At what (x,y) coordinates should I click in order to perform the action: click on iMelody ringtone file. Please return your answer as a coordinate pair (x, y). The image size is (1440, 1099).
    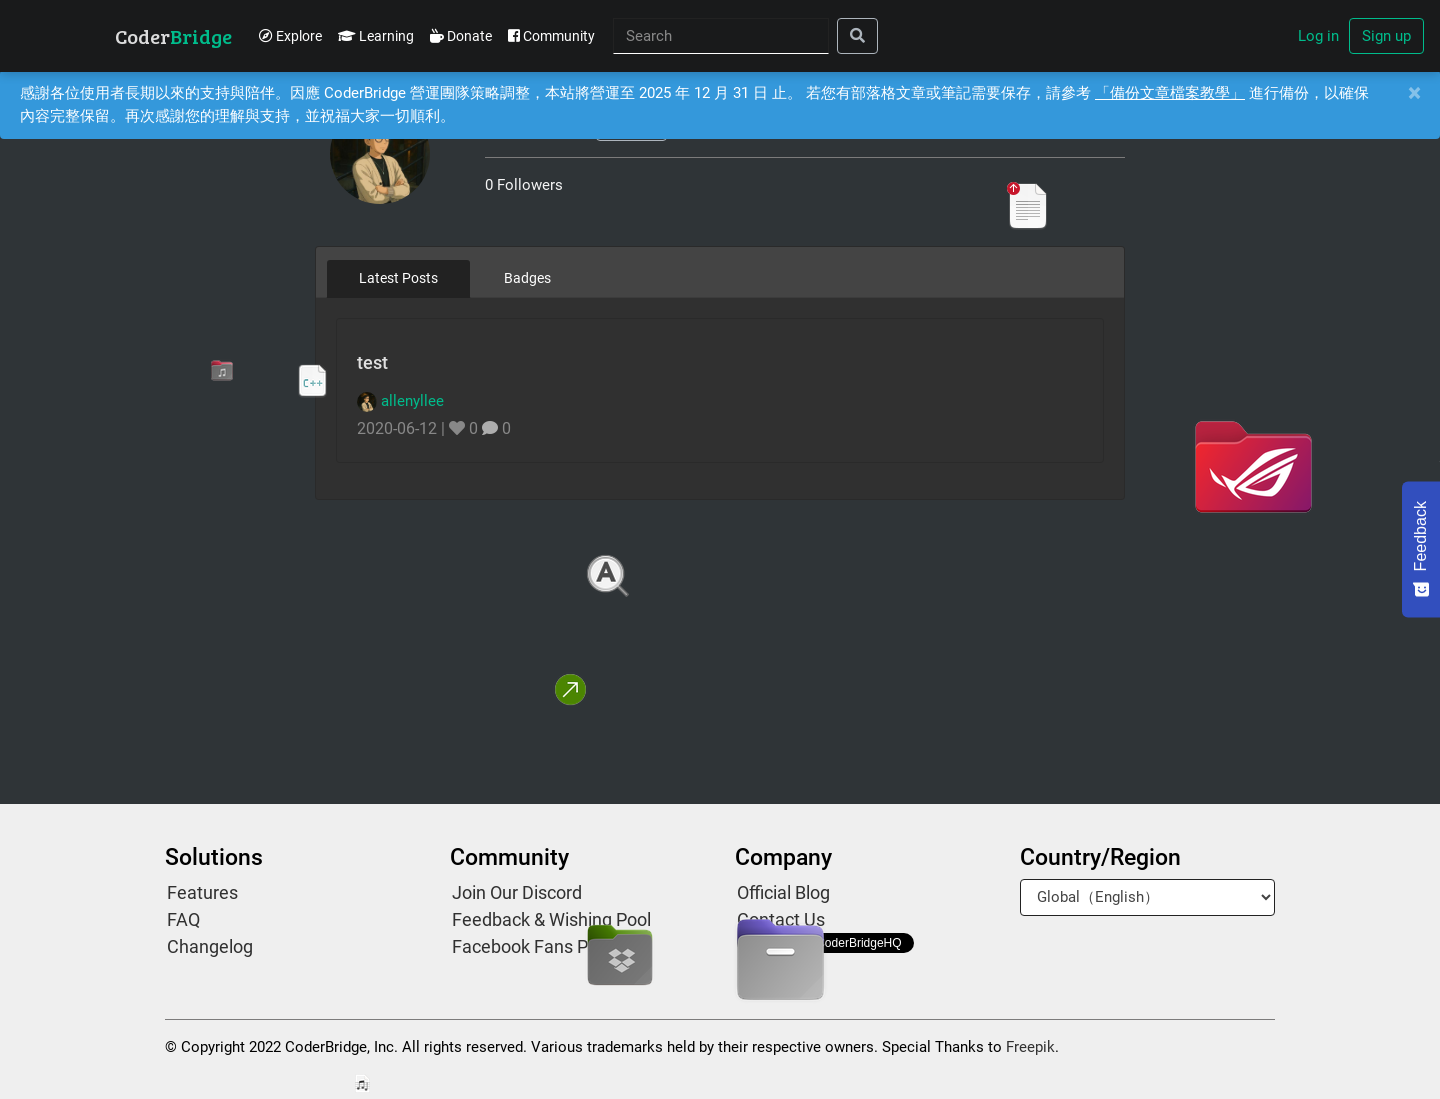
    Looking at the image, I should click on (362, 1083).